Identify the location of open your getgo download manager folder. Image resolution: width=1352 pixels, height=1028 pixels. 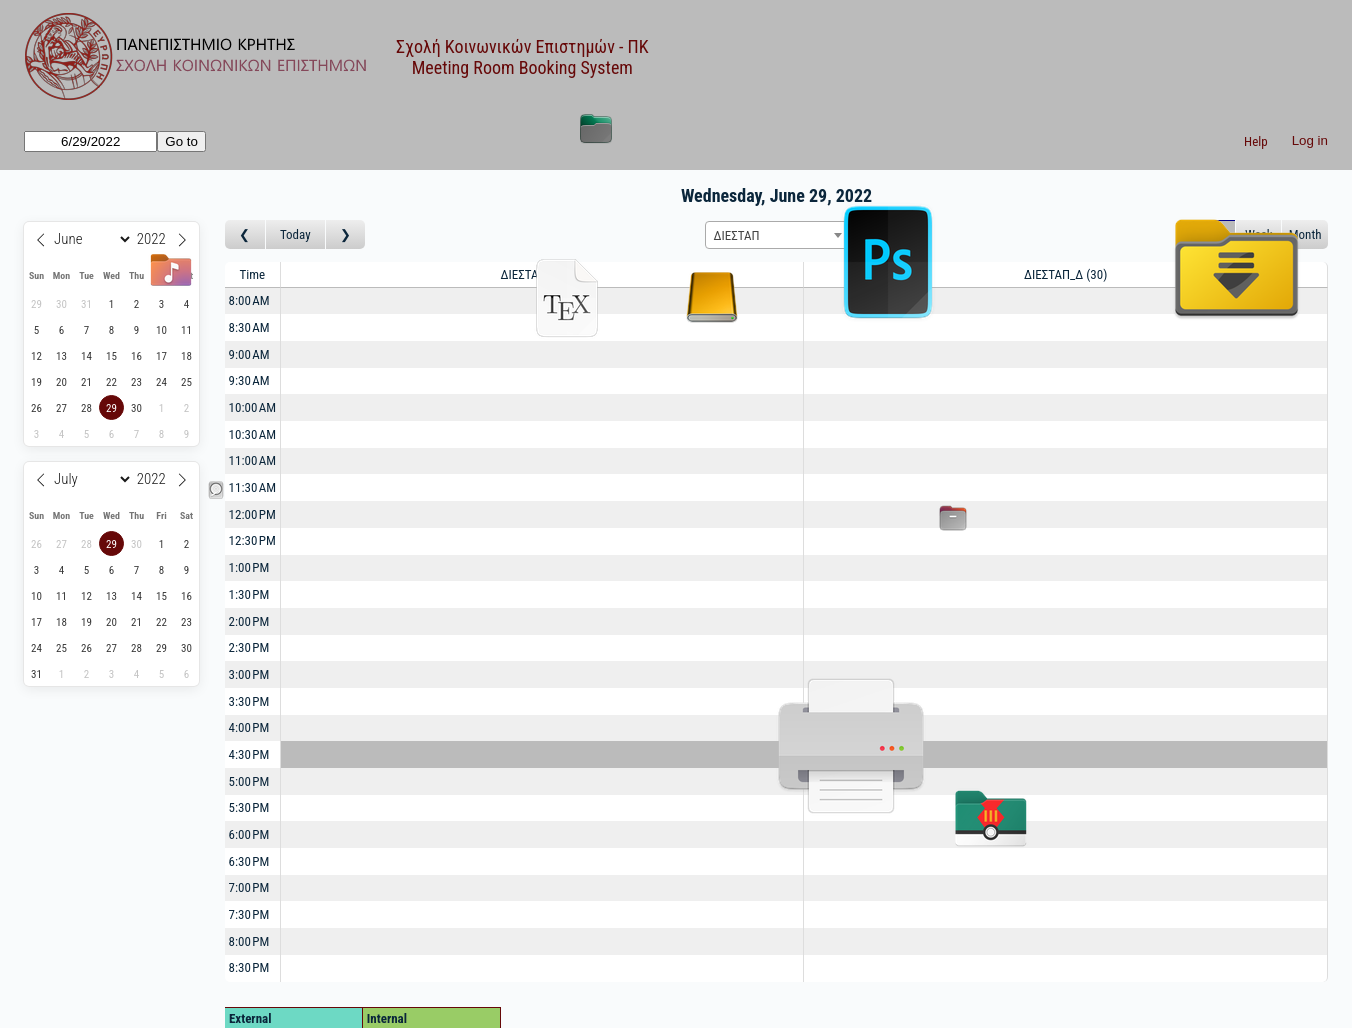
(1236, 271).